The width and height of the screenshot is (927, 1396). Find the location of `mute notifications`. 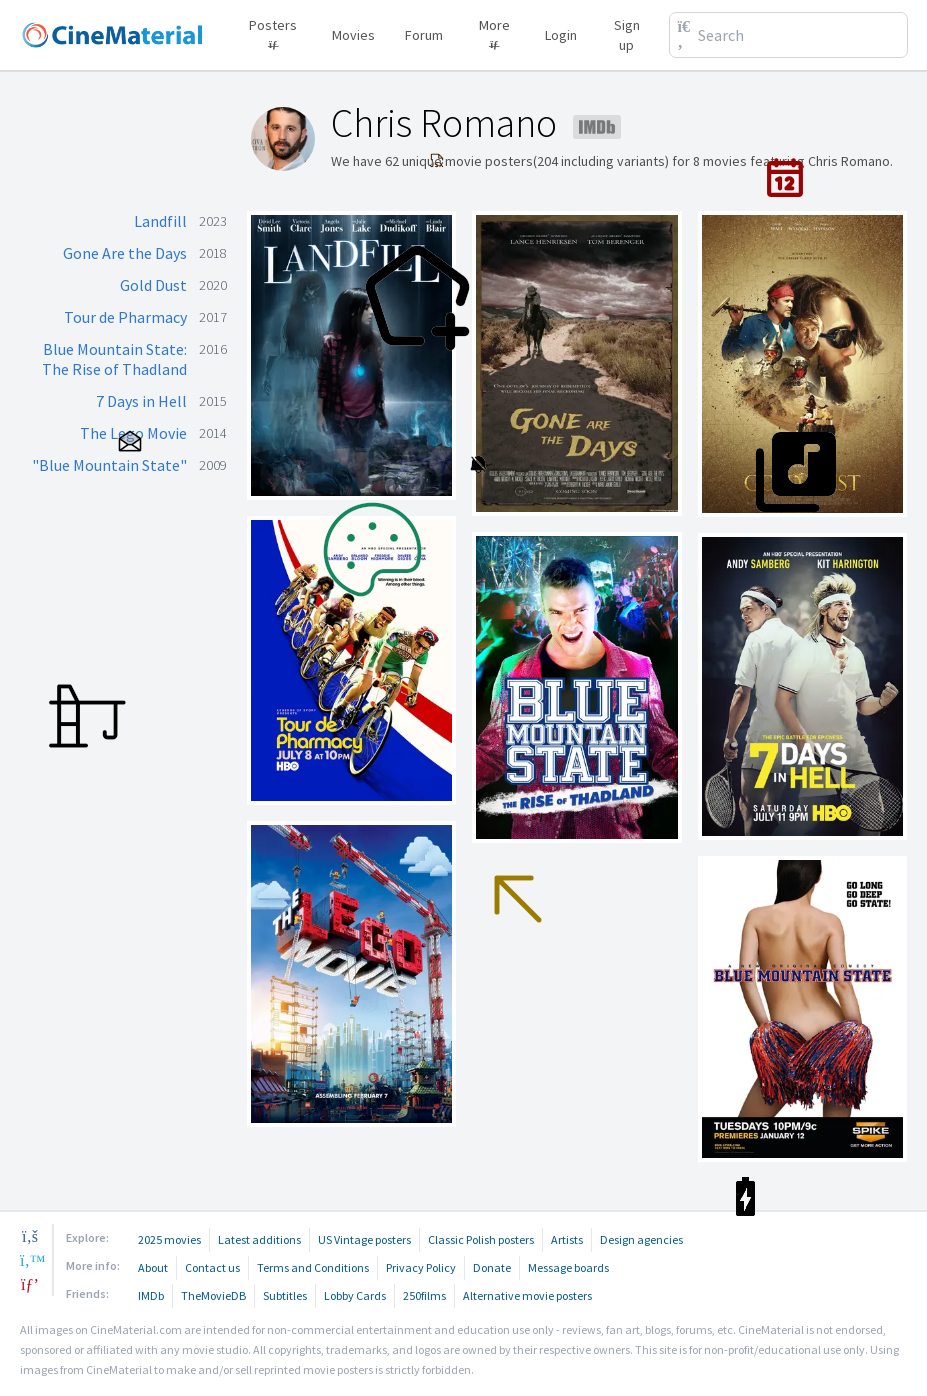

mute notifications is located at coordinates (478, 464).